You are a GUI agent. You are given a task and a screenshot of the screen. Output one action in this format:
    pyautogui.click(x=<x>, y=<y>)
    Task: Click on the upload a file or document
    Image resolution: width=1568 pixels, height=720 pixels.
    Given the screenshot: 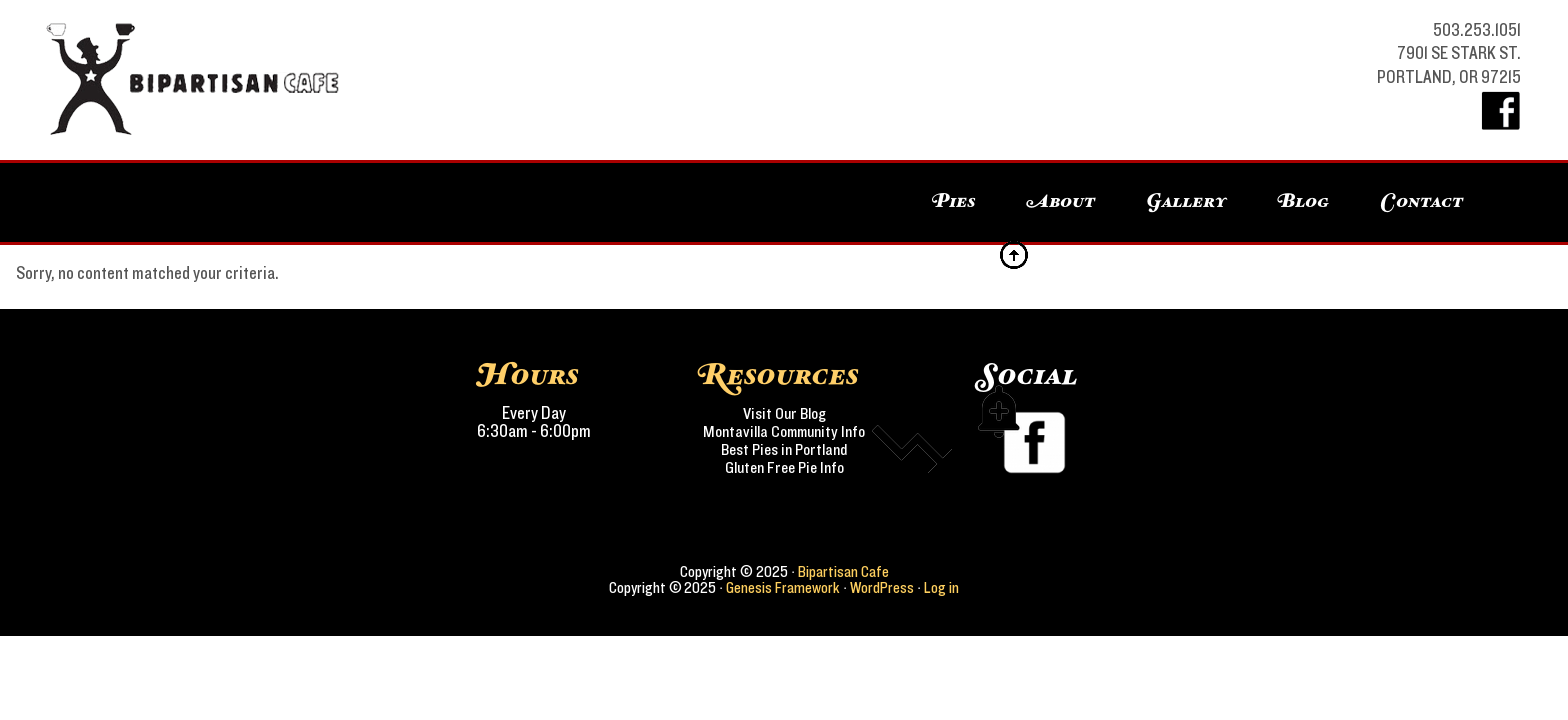 What is the action you would take?
    pyautogui.click(x=1014, y=255)
    